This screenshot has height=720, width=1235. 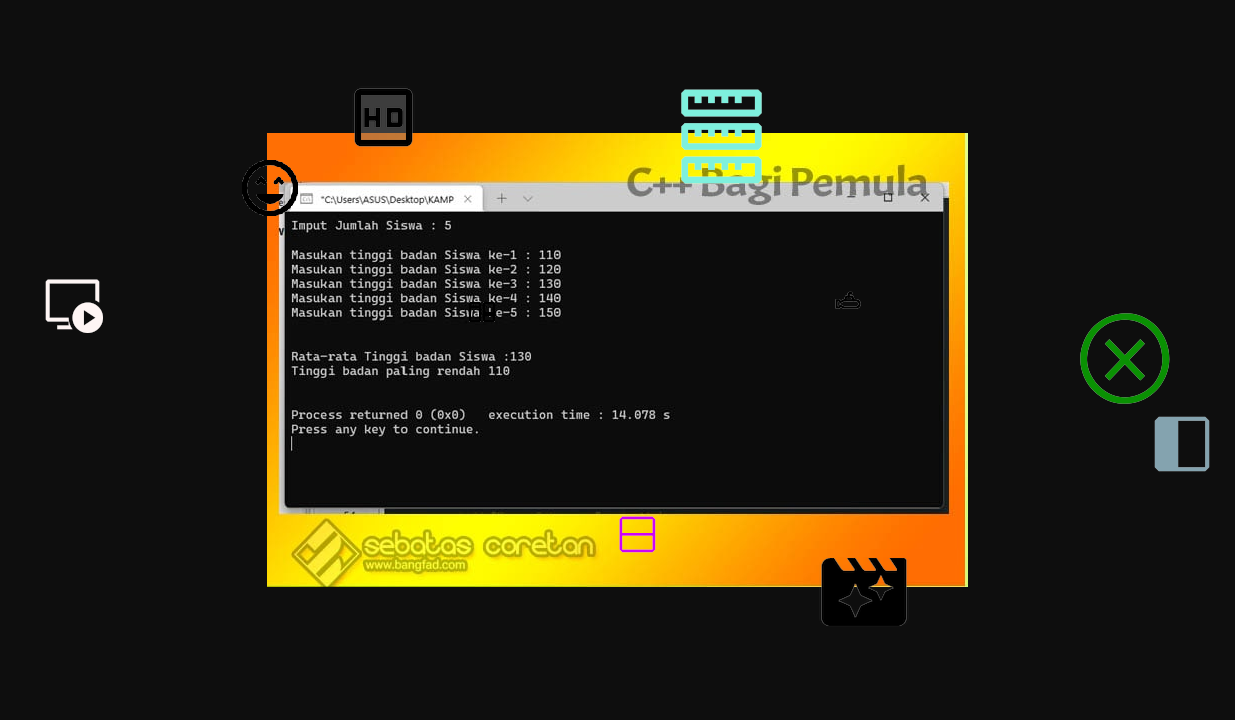 I want to click on toggle the left sidebar panel, so click(x=1182, y=444).